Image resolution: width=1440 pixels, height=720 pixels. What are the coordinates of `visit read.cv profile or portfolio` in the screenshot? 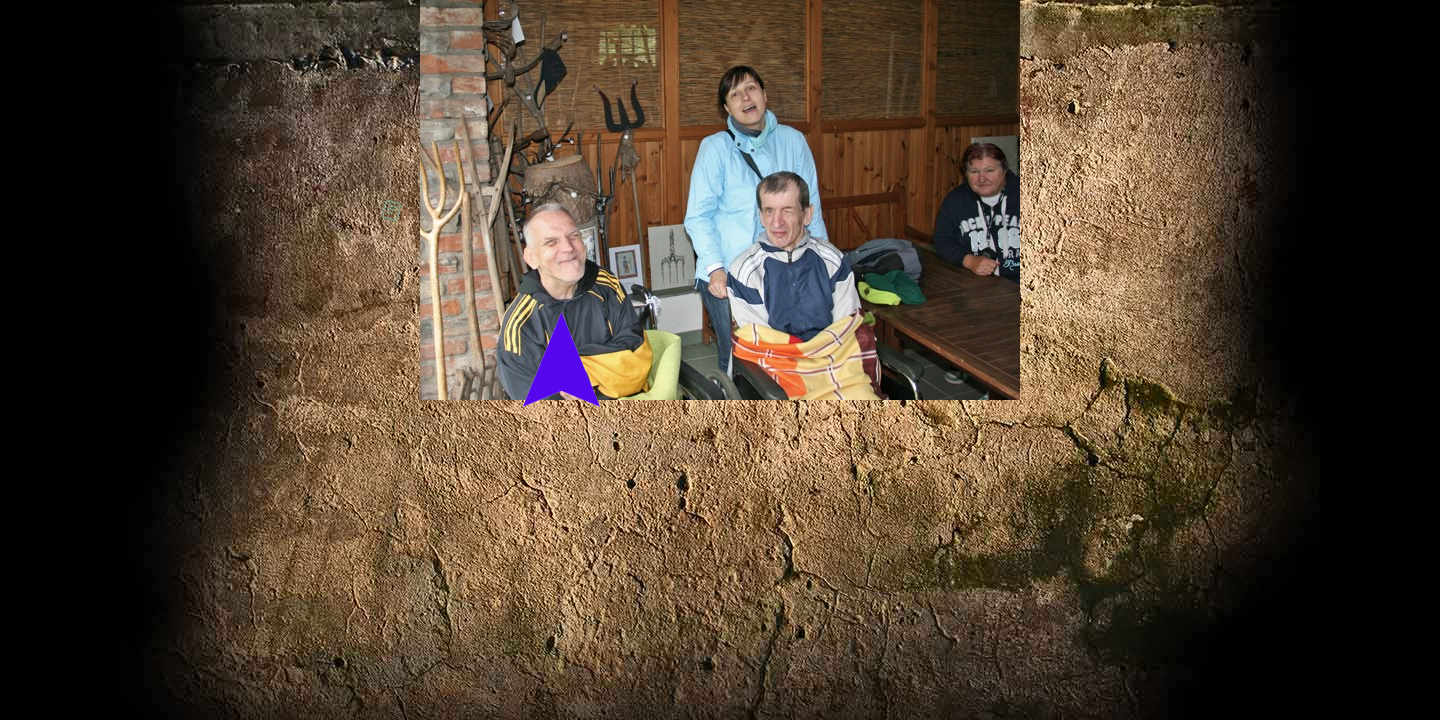 It's located at (391, 210).